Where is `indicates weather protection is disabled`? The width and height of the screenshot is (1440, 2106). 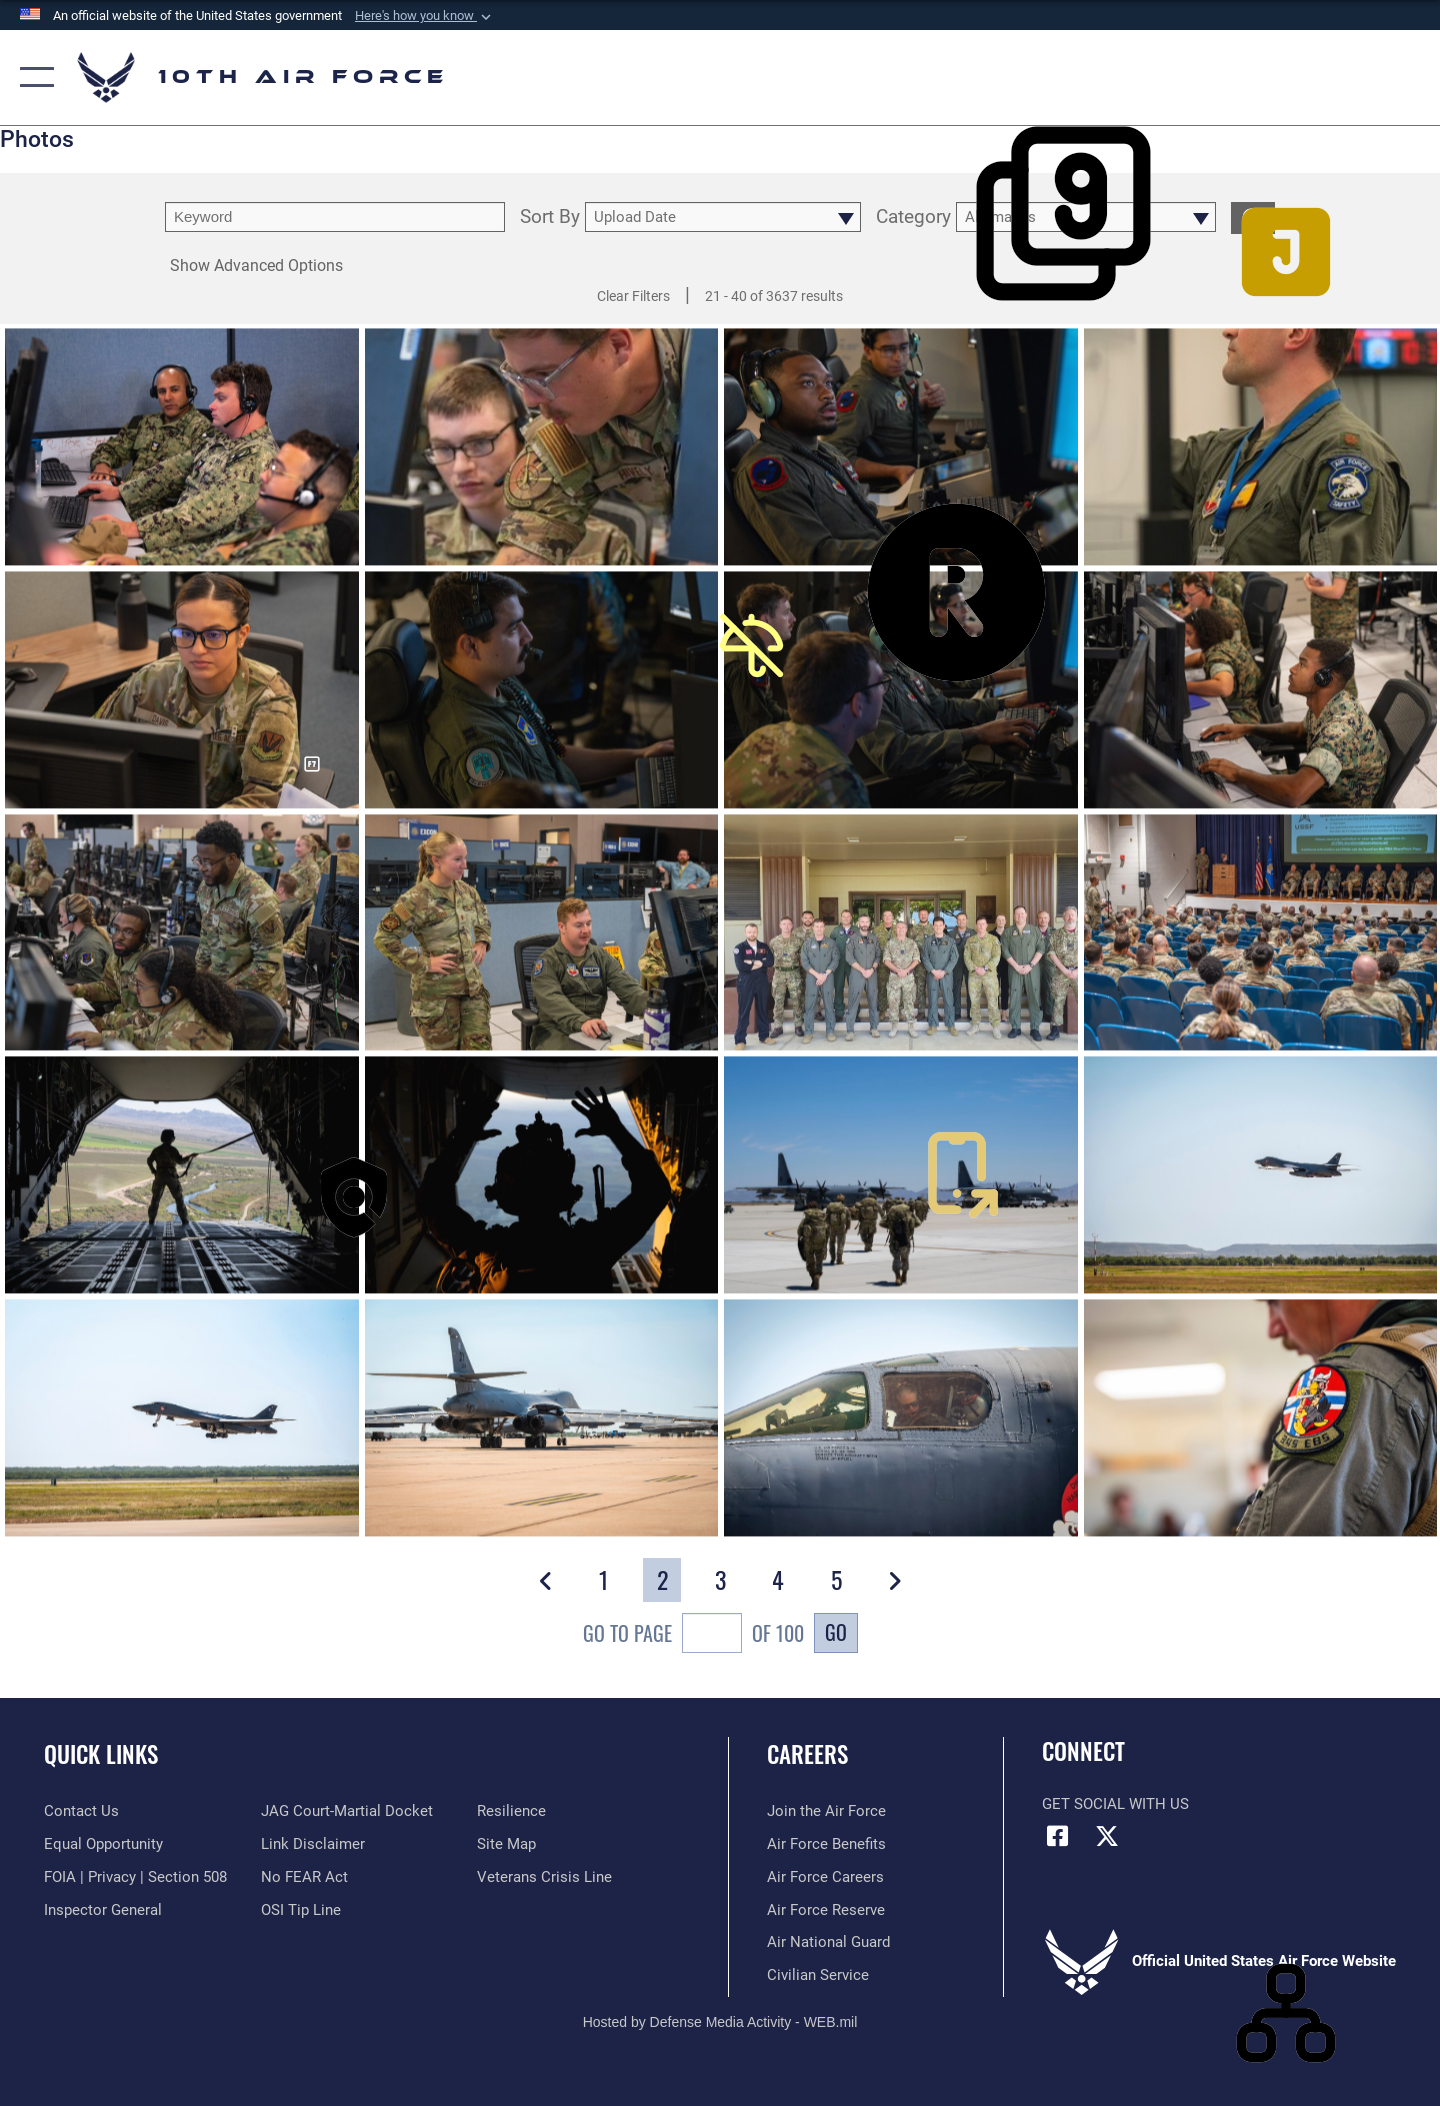 indicates weather protection is disabled is located at coordinates (751, 645).